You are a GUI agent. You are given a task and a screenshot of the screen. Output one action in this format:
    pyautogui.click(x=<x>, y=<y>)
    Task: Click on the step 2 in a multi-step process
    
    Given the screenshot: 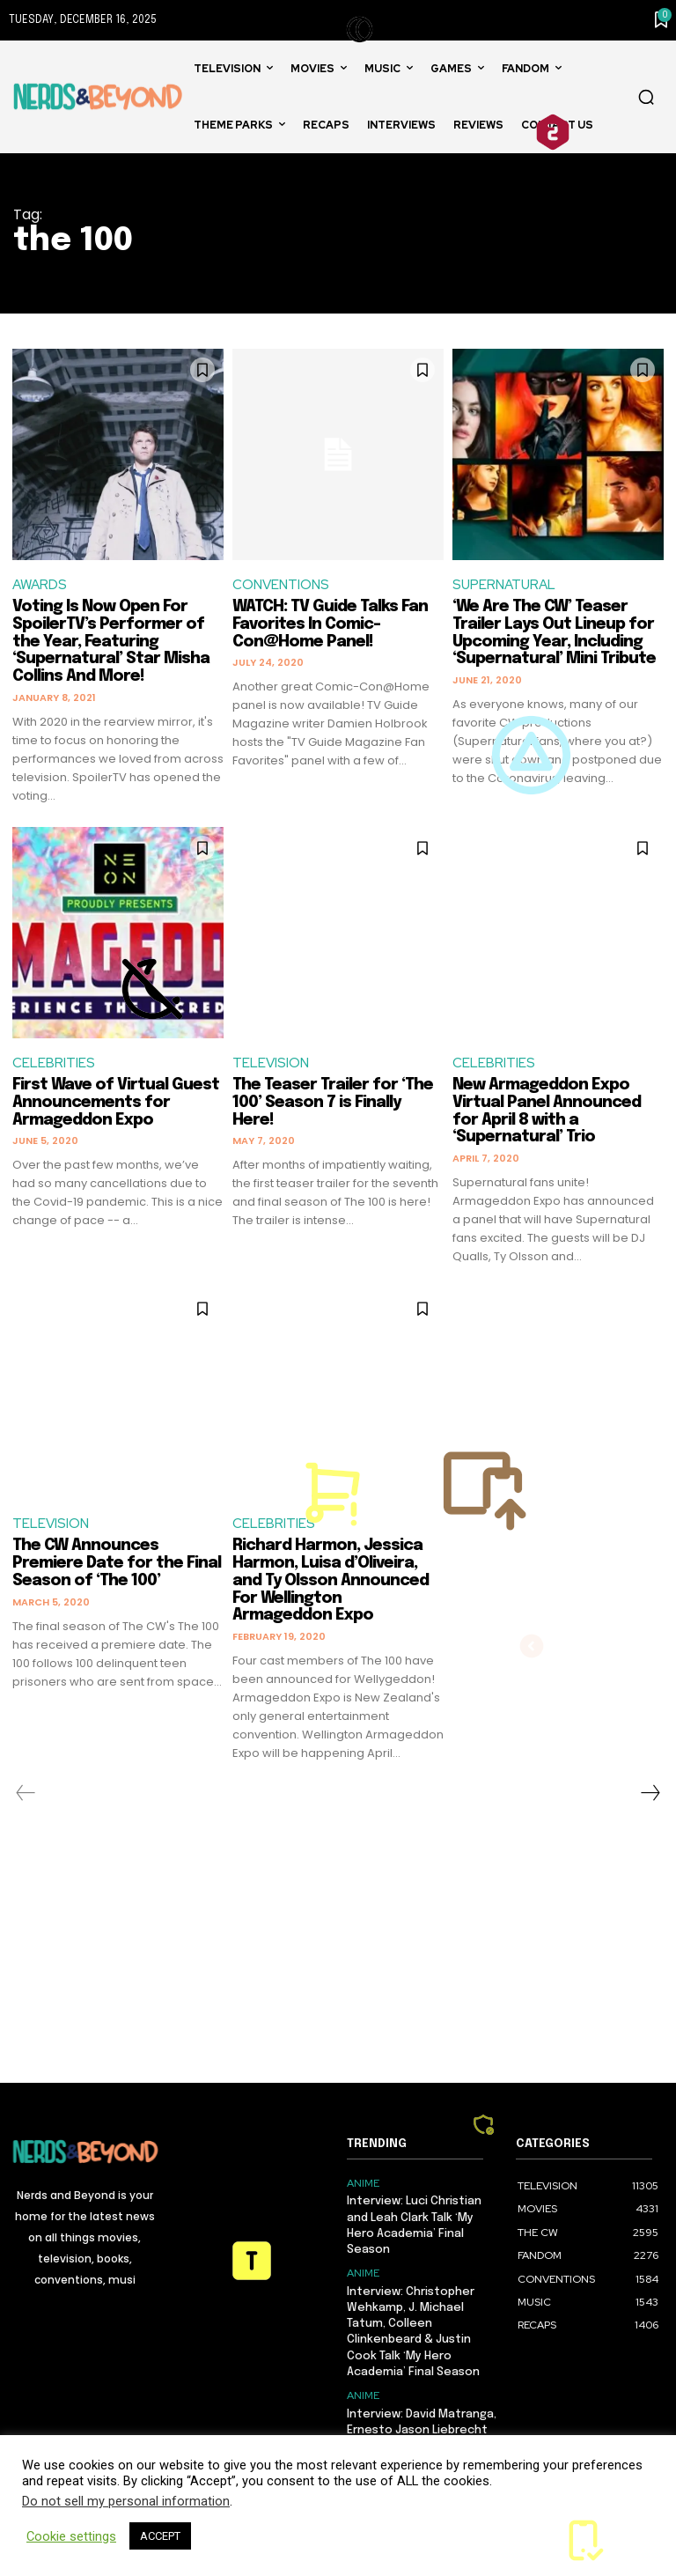 What is the action you would take?
    pyautogui.click(x=553, y=132)
    